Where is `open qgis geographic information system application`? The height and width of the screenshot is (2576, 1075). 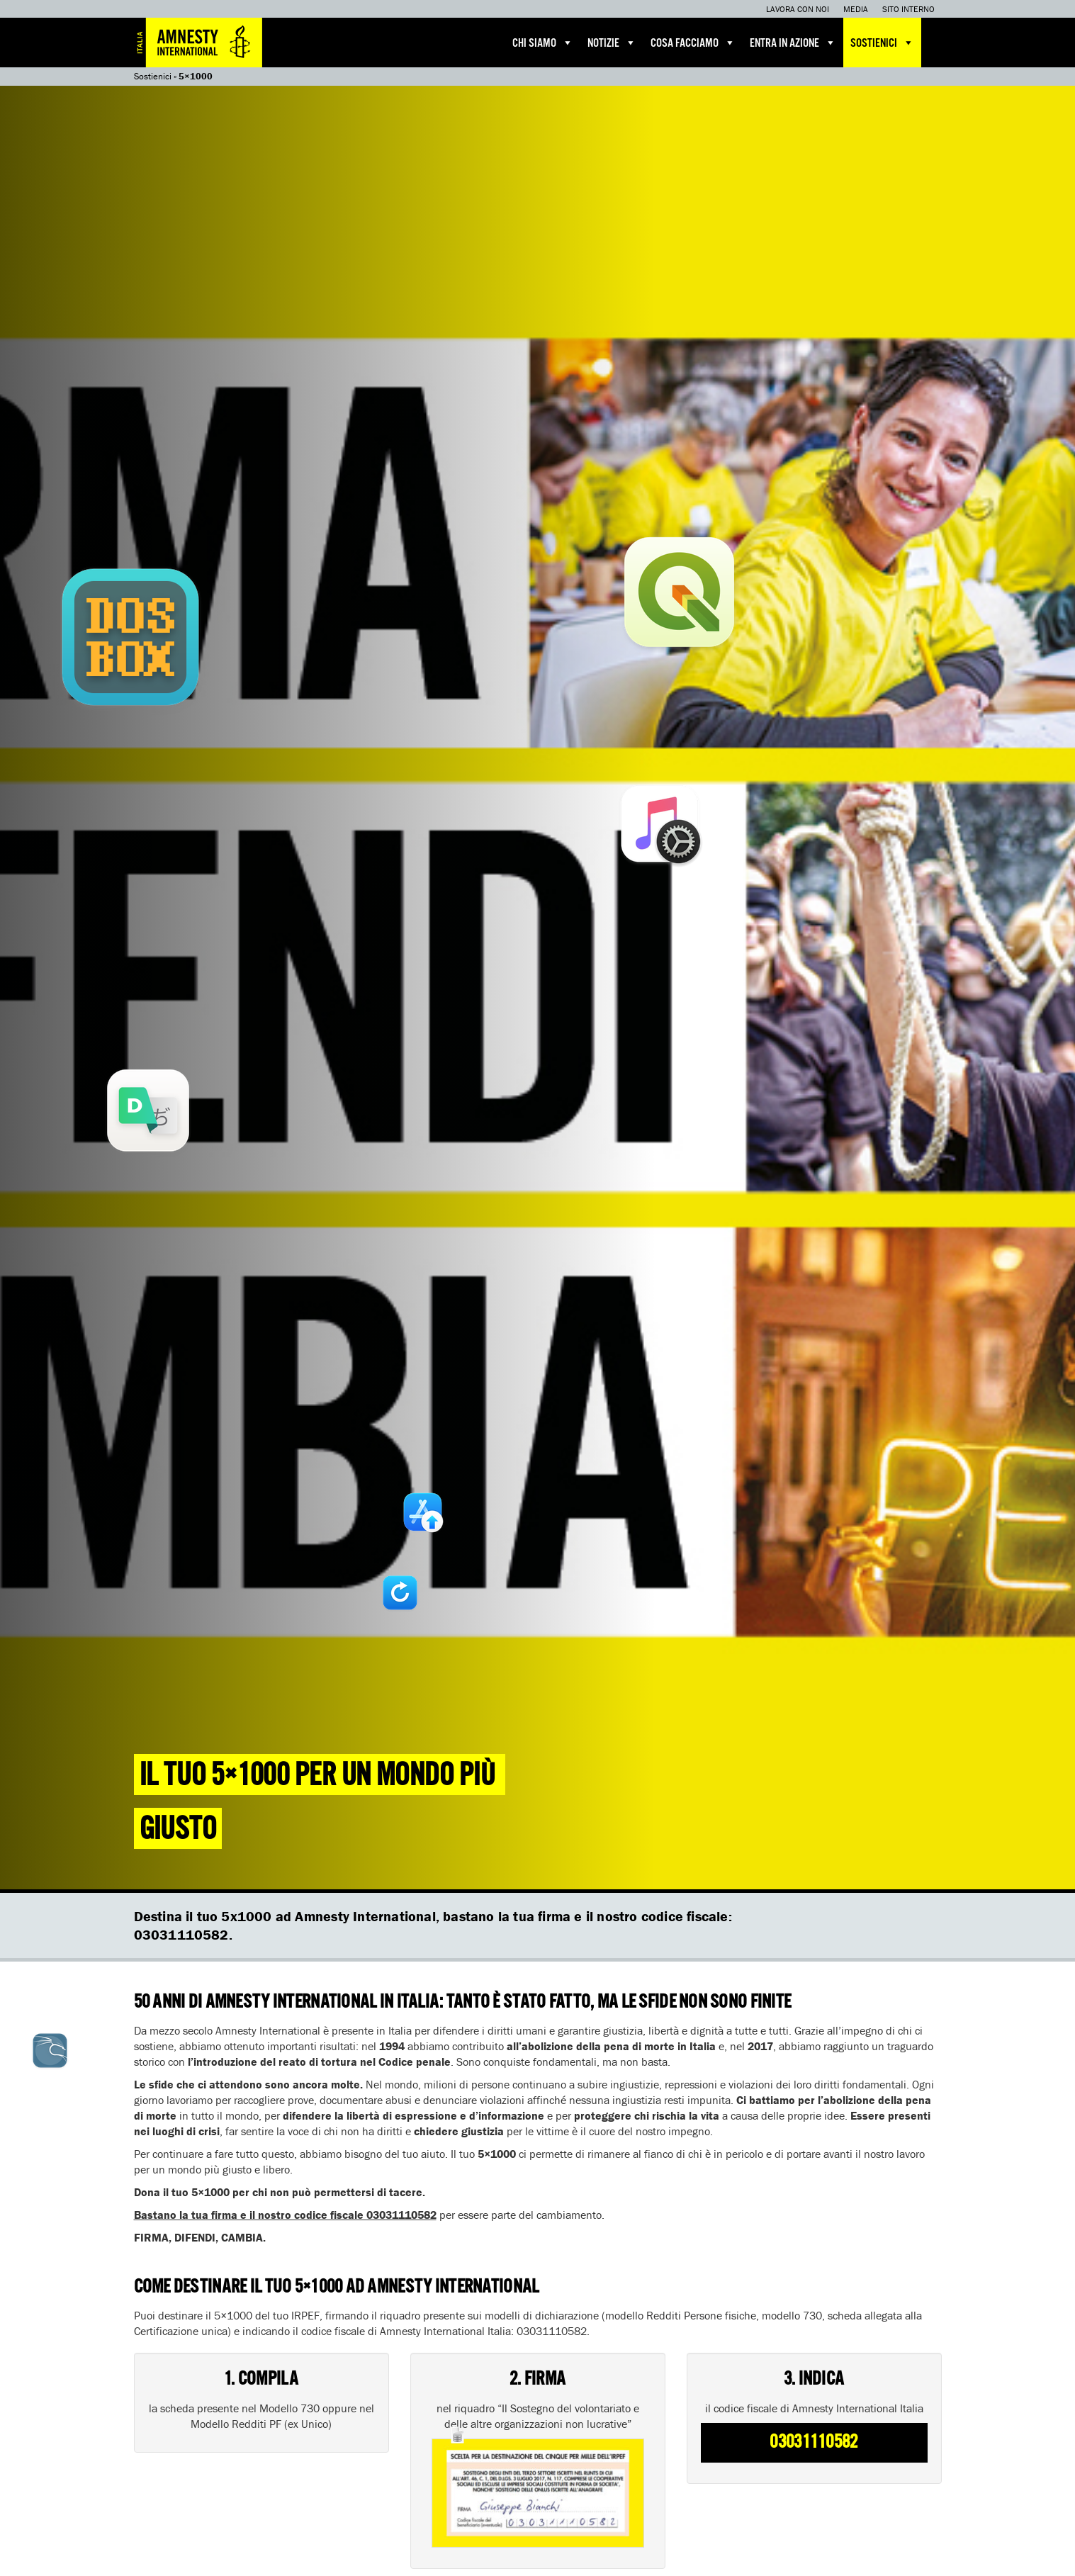 open qgis geographic information system application is located at coordinates (679, 592).